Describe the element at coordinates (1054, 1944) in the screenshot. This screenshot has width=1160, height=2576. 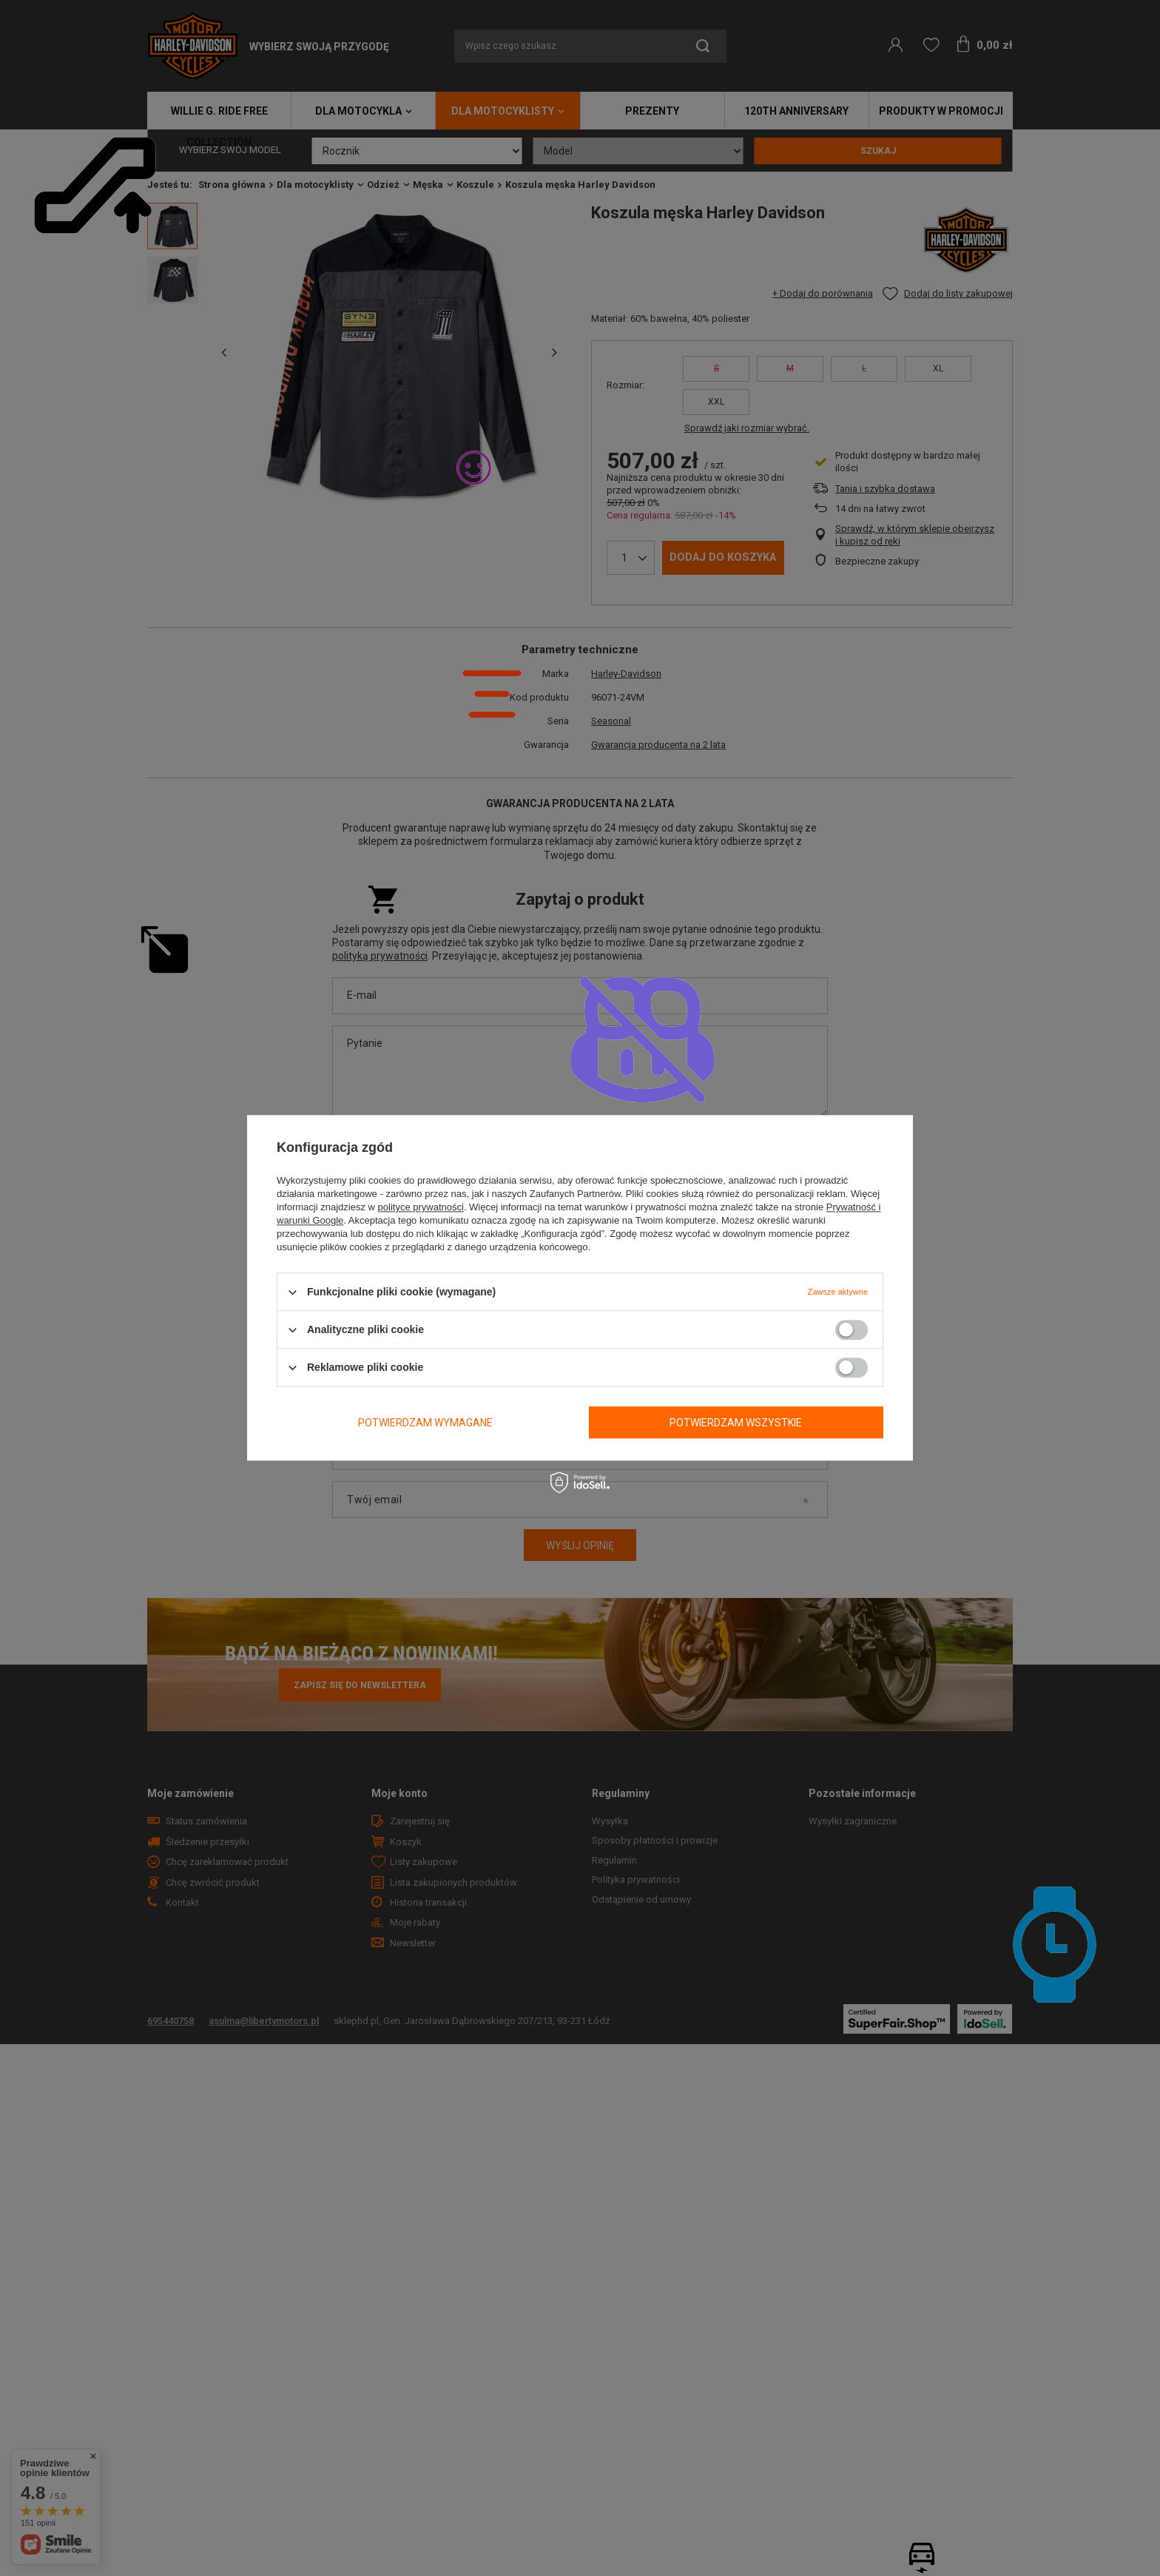
I see `view or manage watch mode for file changes` at that location.